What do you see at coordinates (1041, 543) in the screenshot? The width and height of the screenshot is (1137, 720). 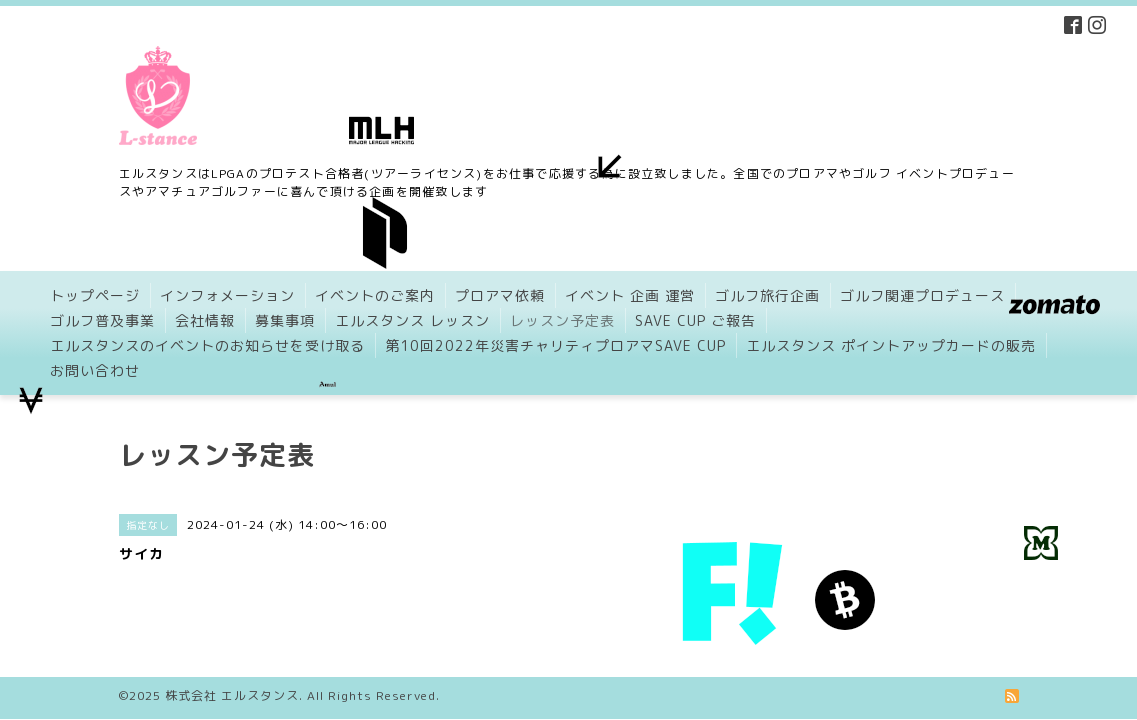 I see `müller brand logo` at bounding box center [1041, 543].